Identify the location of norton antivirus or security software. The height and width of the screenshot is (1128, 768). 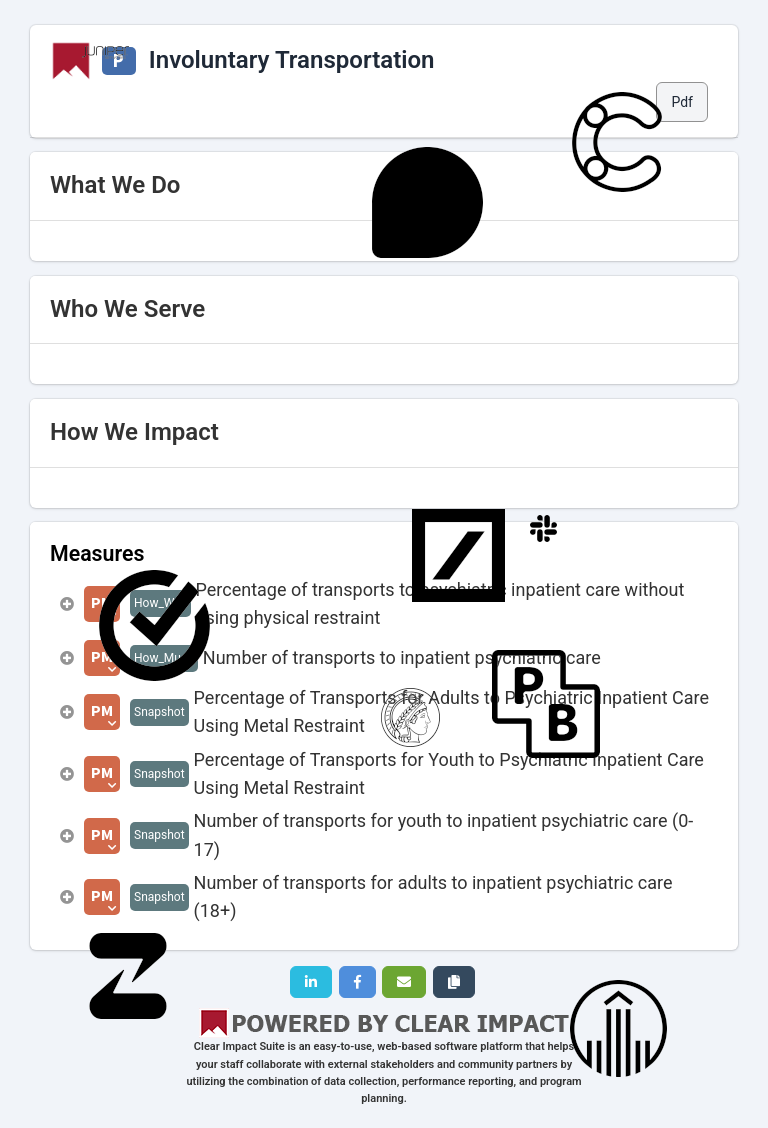
(154, 625).